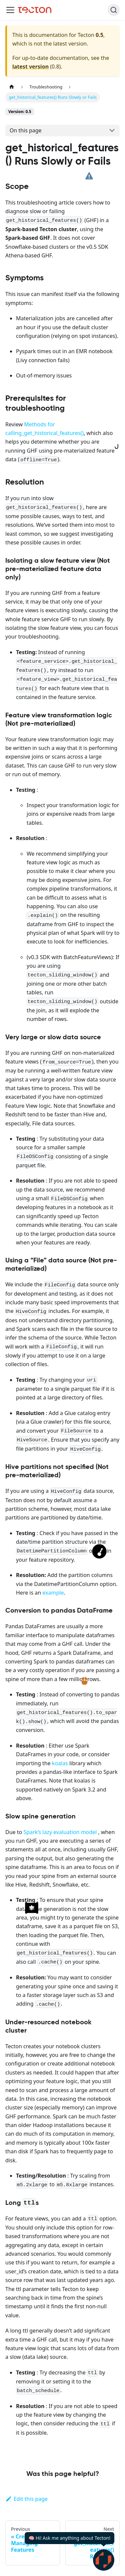 This screenshot has width=125, height=2576. What do you see at coordinates (84, 1681) in the screenshot?
I see `mouse input device indicator` at bounding box center [84, 1681].